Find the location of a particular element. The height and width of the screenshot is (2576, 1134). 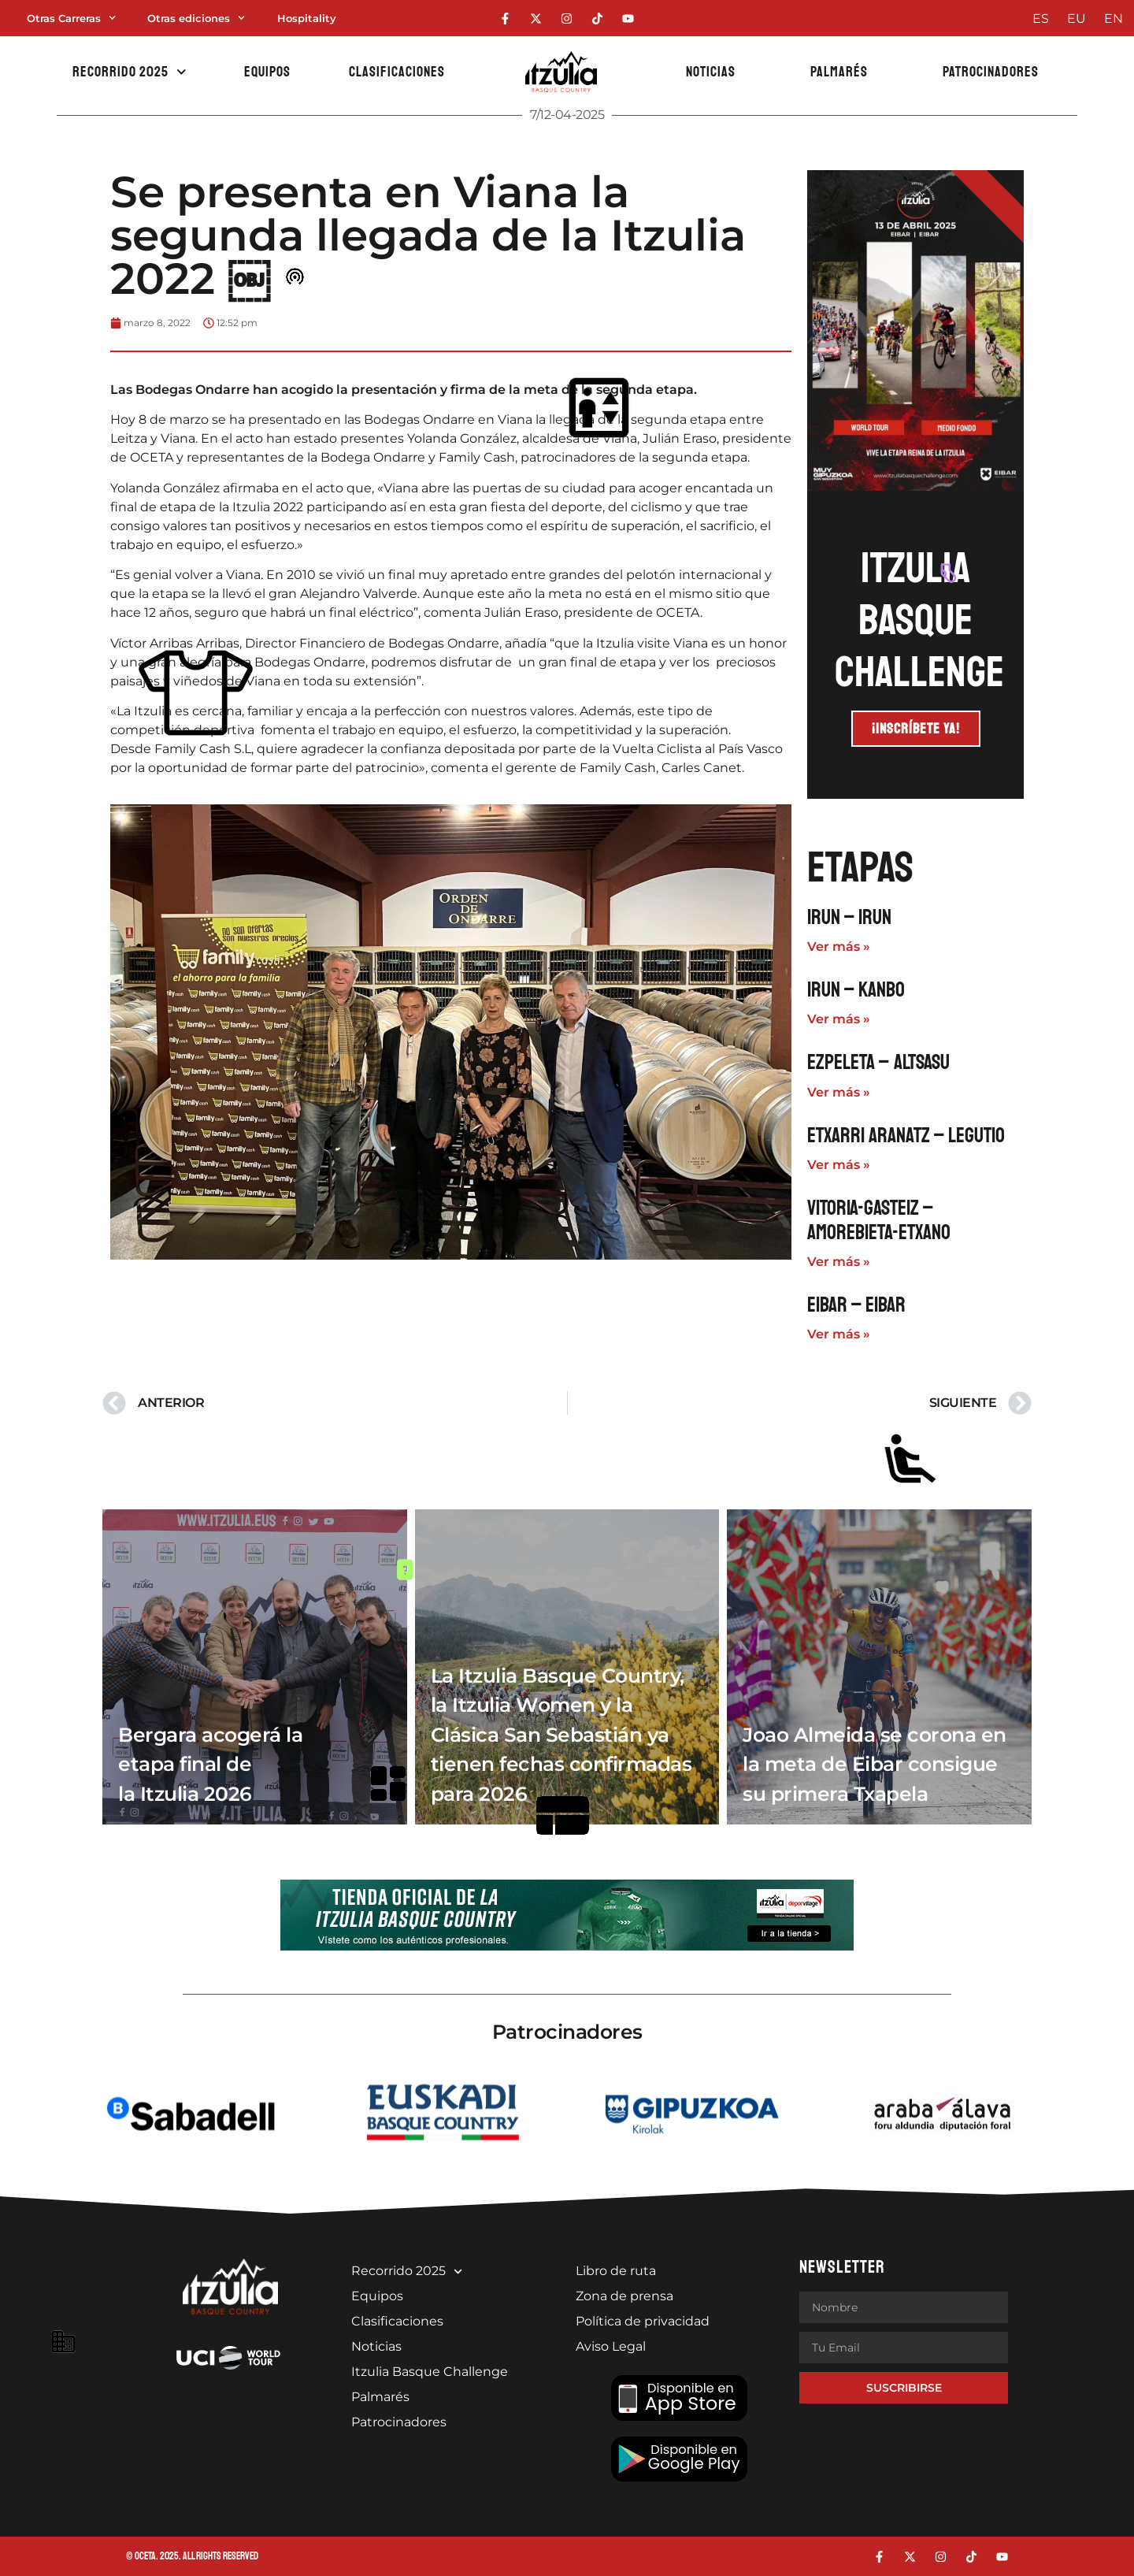

indicates elevator access or location is located at coordinates (598, 407).